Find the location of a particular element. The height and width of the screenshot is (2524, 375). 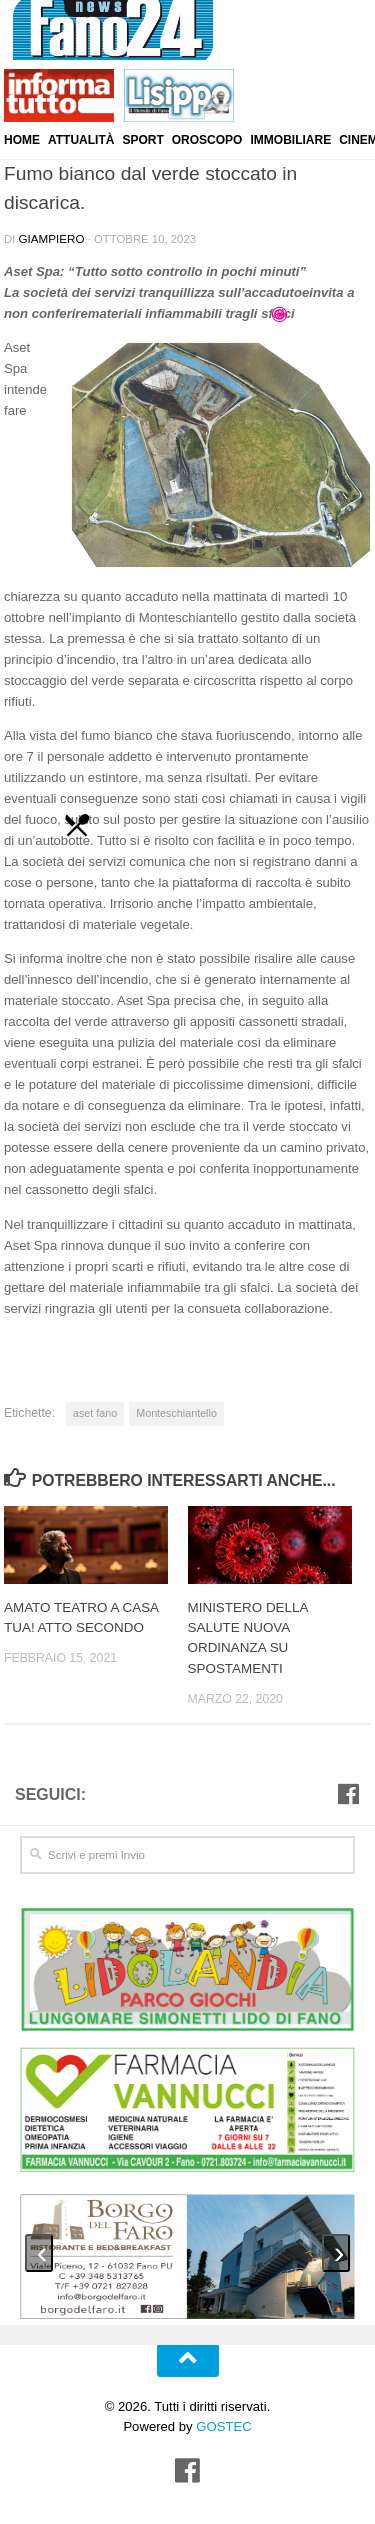

view restaurant or dining options is located at coordinates (77, 825).